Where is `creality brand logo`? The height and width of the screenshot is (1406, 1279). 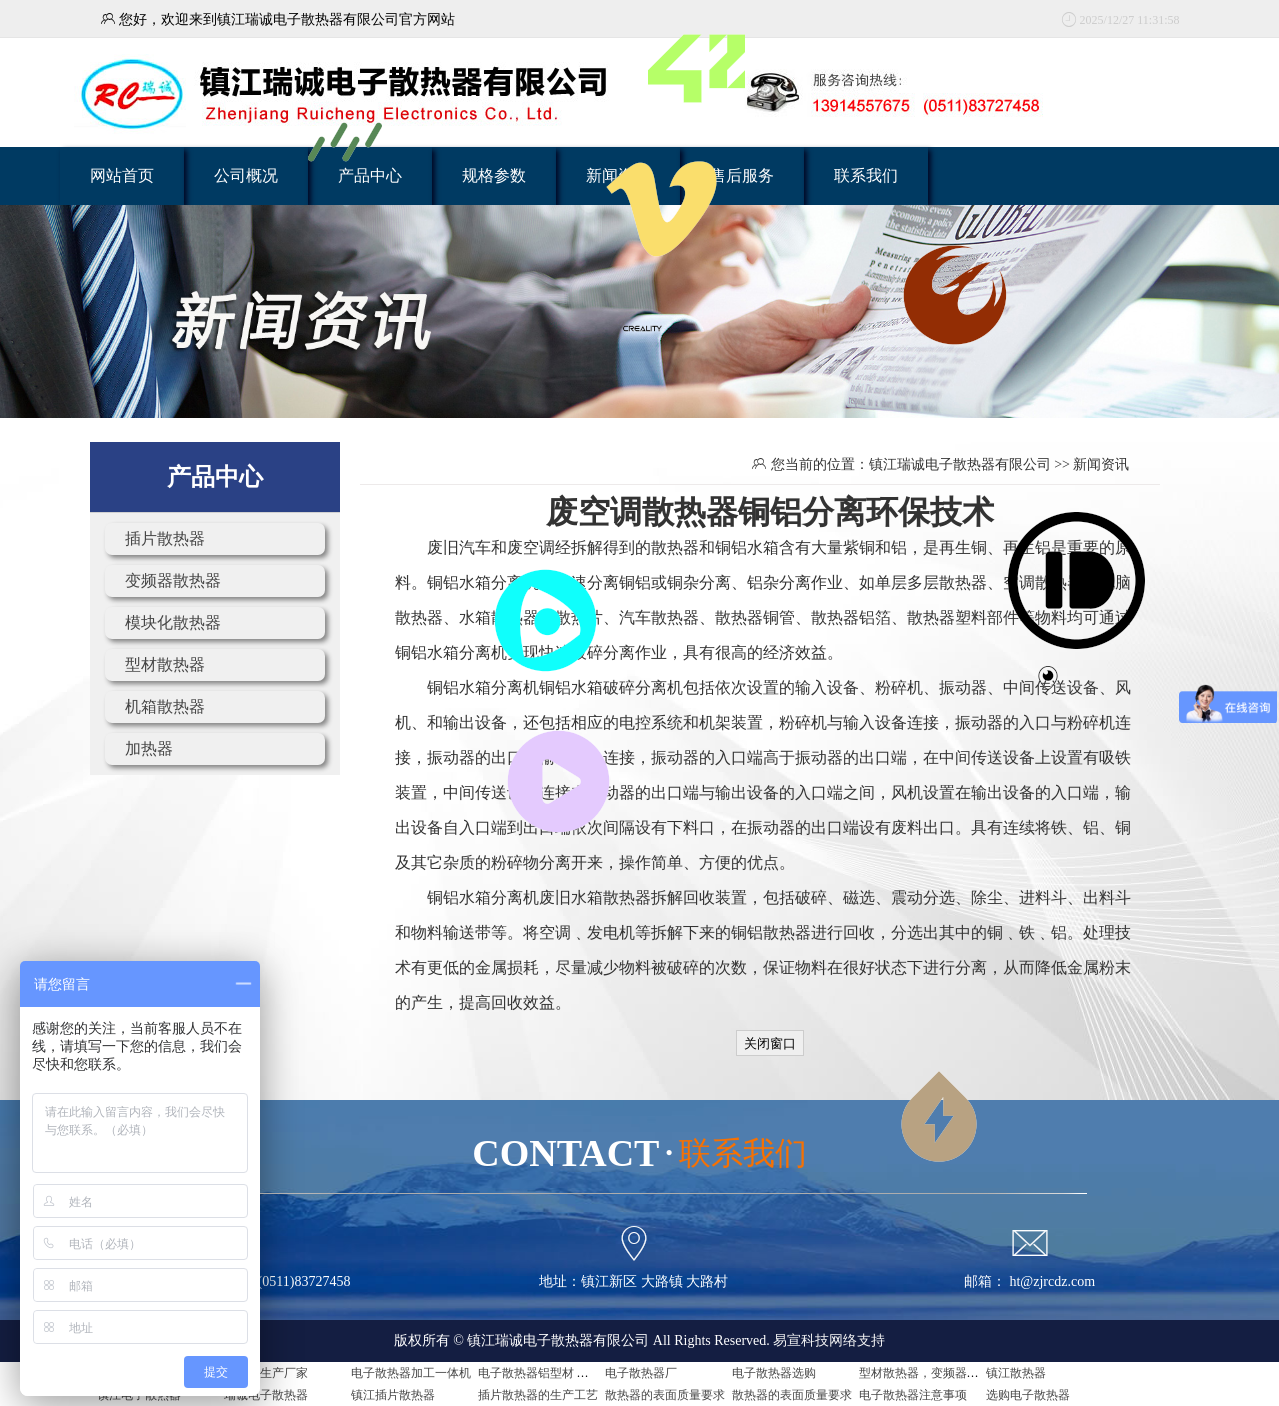 creality brand logo is located at coordinates (642, 328).